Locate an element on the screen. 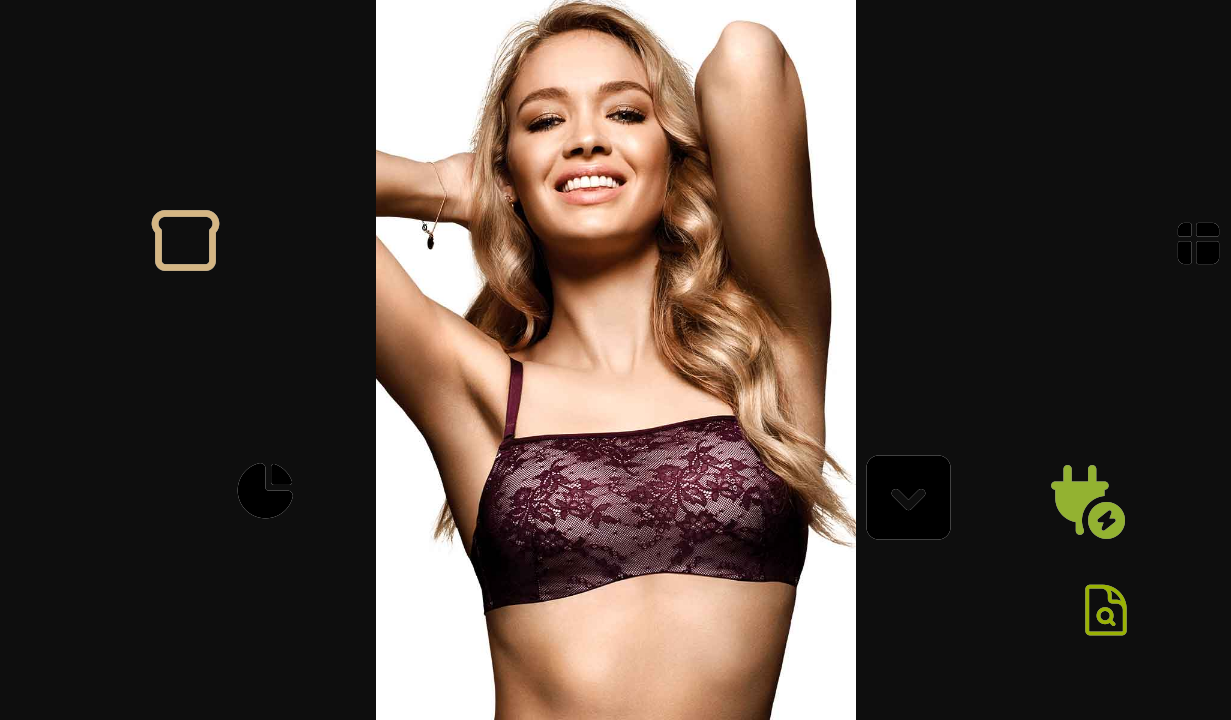  expand dropdown menu or content is located at coordinates (908, 497).